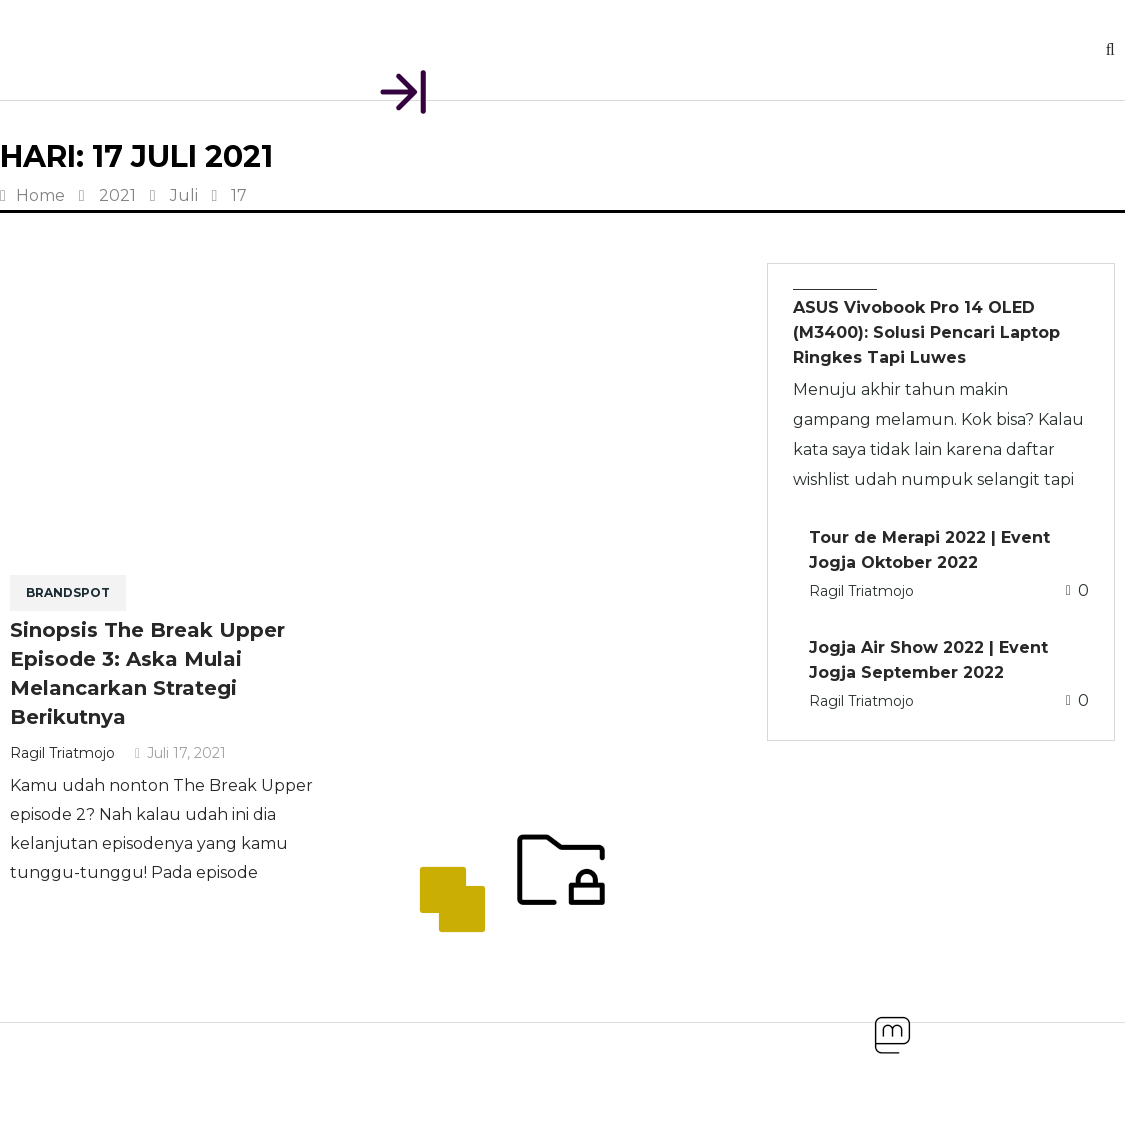 The width and height of the screenshot is (1125, 1147). Describe the element at coordinates (892, 1034) in the screenshot. I see `open mastodon app` at that location.